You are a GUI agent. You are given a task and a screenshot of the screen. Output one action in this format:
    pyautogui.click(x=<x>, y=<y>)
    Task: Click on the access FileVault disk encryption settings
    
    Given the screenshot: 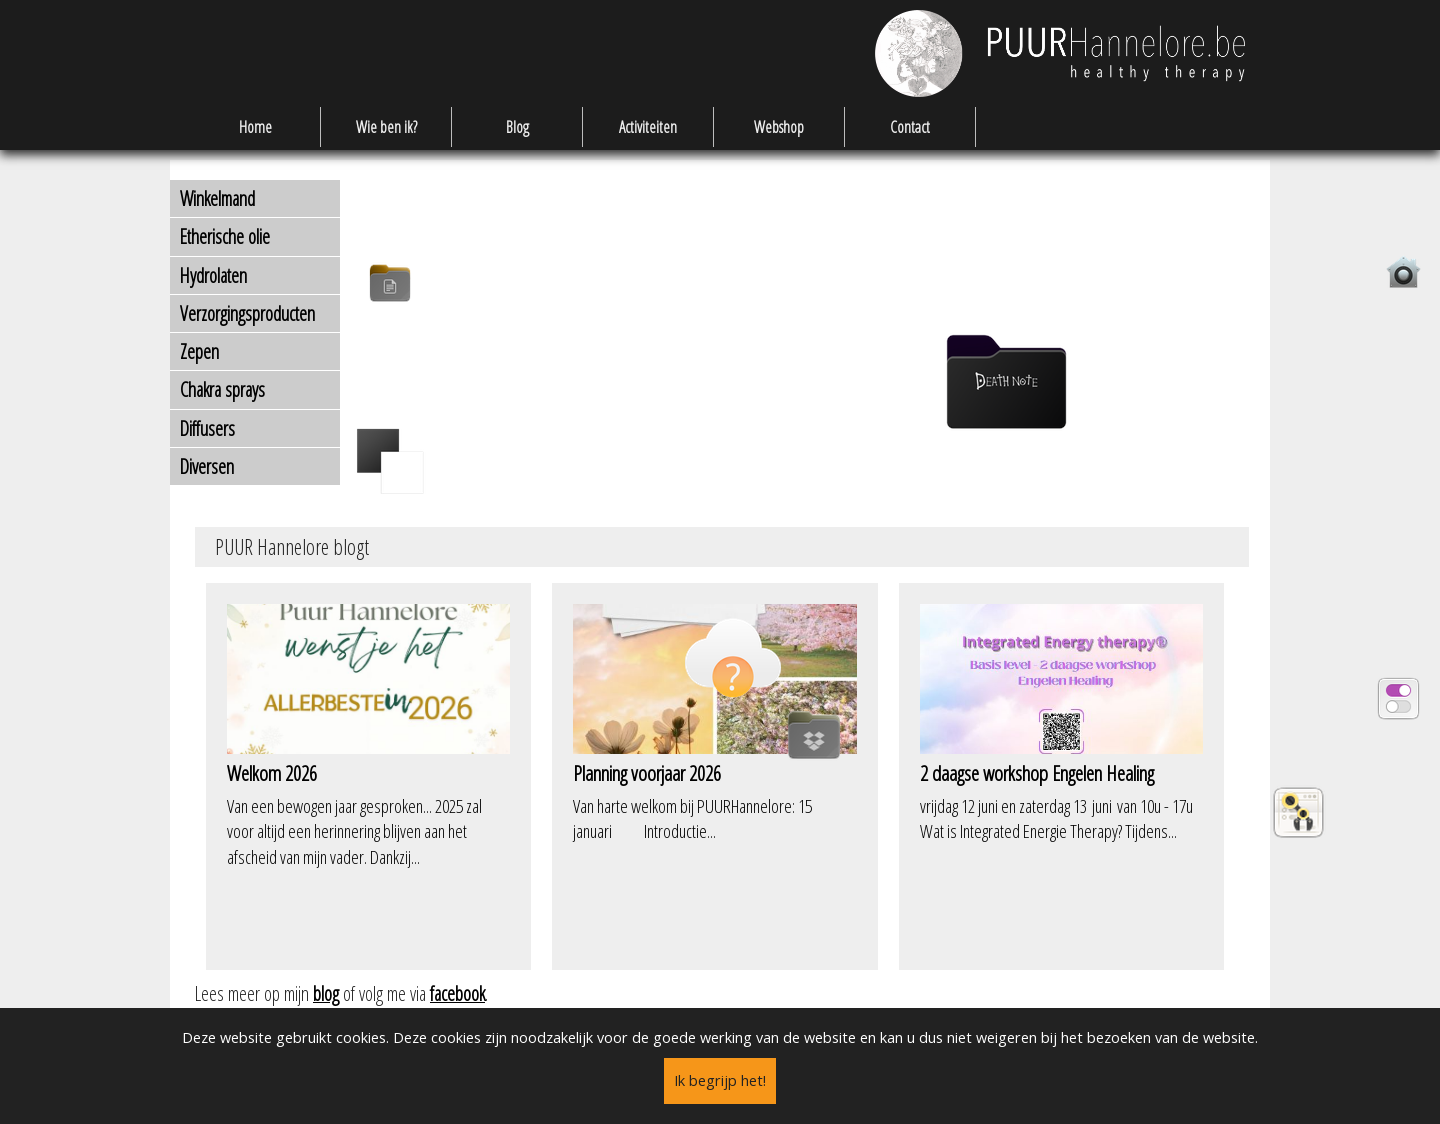 What is the action you would take?
    pyautogui.click(x=1403, y=271)
    